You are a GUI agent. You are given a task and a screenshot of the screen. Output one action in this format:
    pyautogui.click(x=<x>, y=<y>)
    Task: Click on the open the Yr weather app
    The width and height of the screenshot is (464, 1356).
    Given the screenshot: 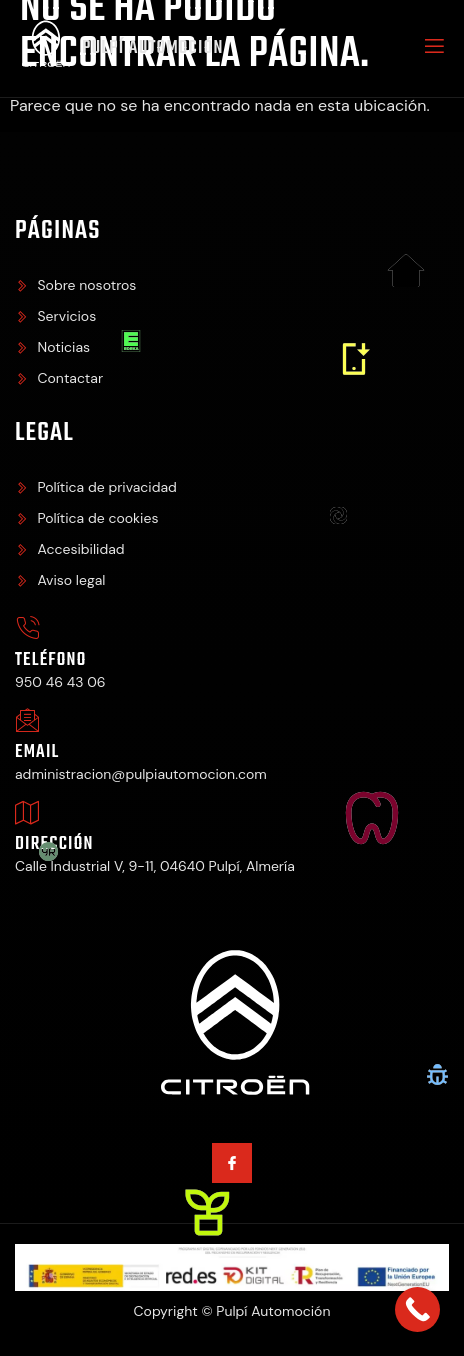 What is the action you would take?
    pyautogui.click(x=48, y=851)
    